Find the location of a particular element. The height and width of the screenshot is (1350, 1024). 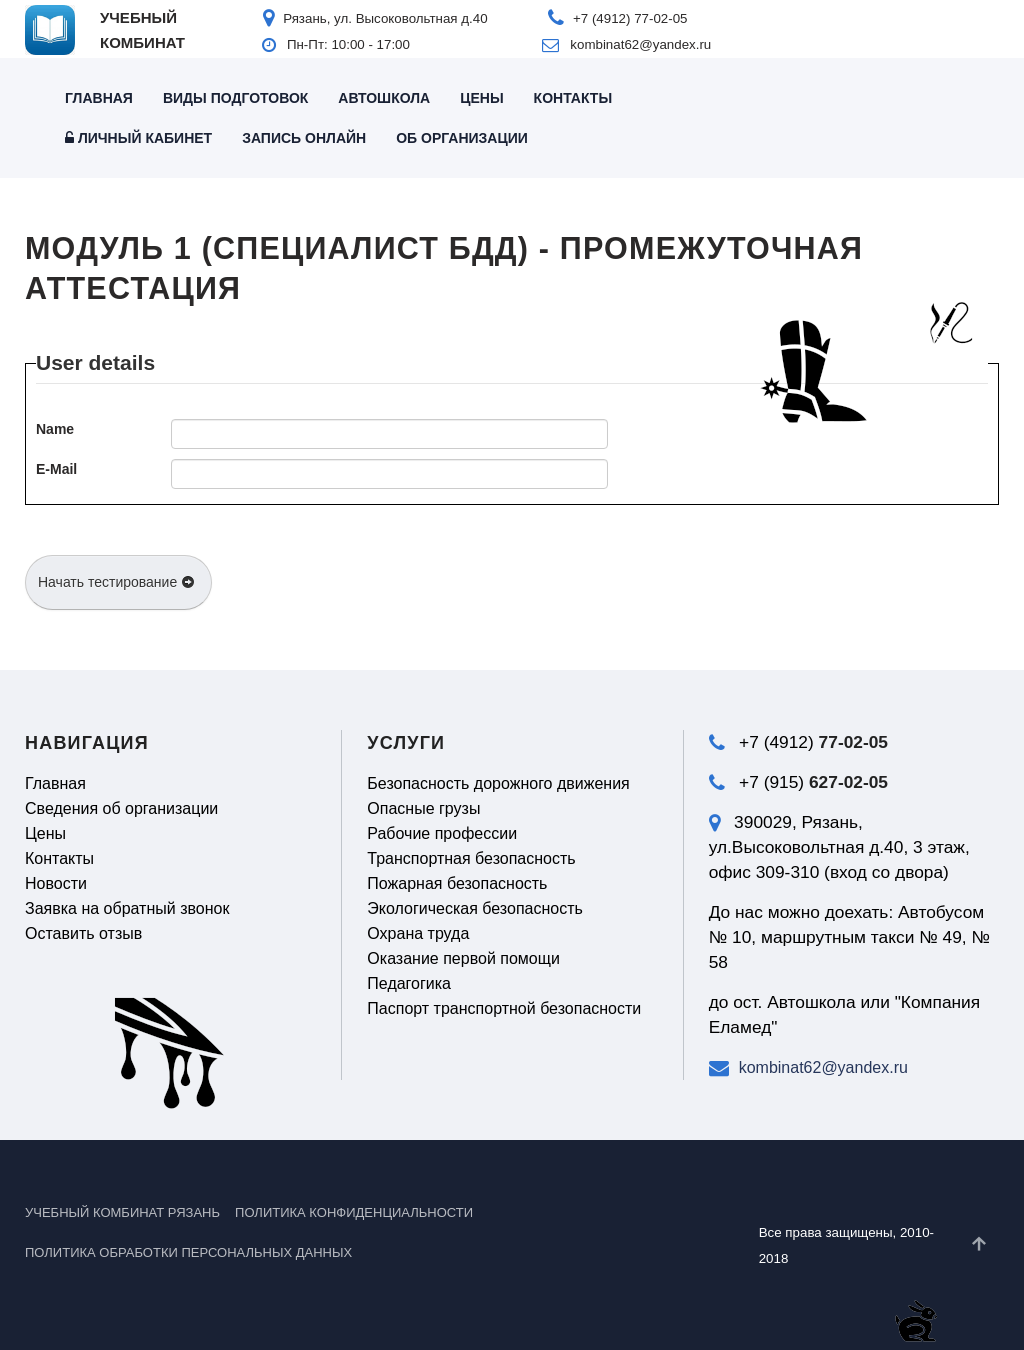

indicates a critical hit or bleeding effect is located at coordinates (169, 1052).